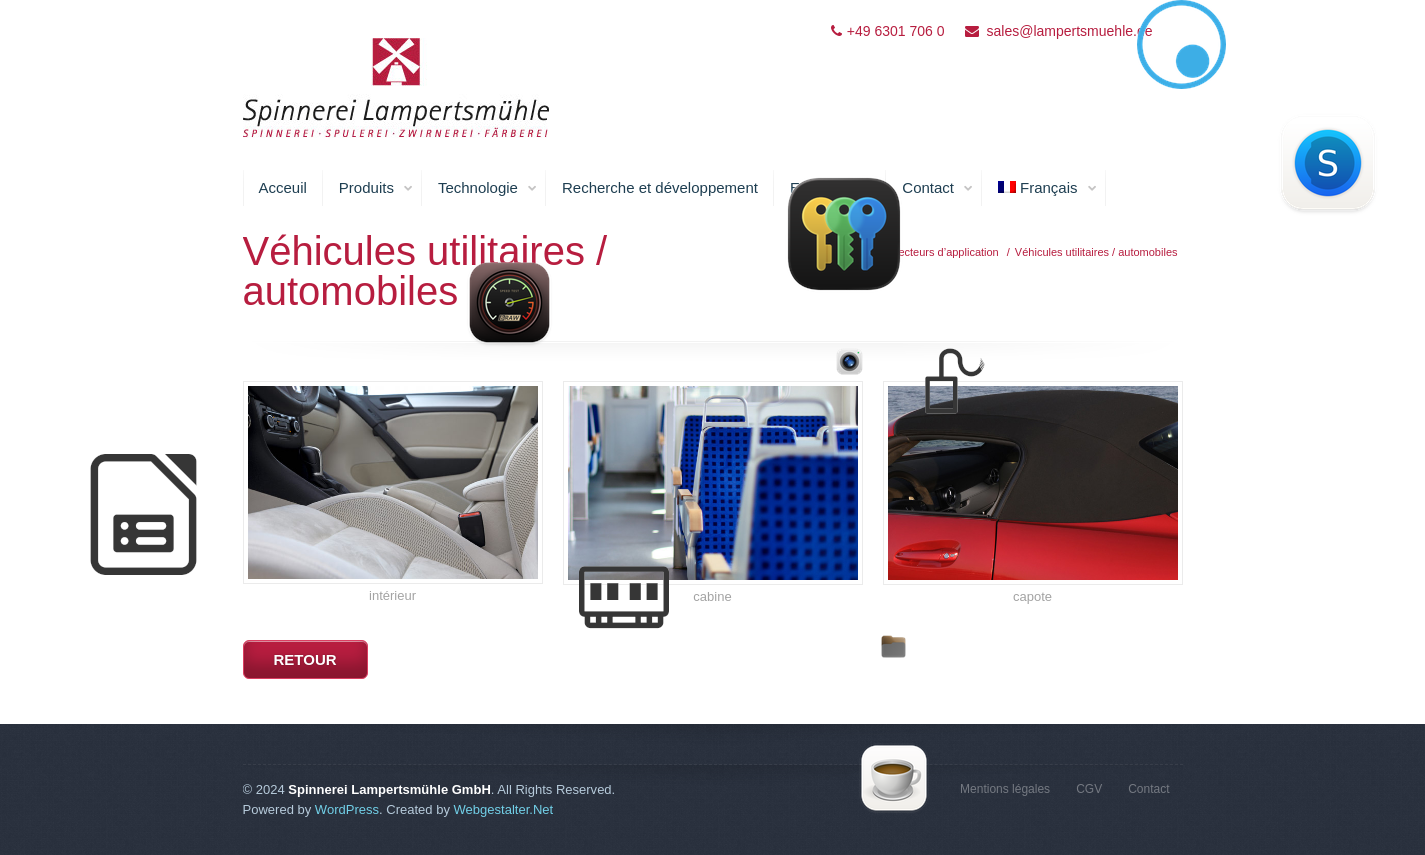 This screenshot has height=855, width=1425. What do you see at coordinates (893, 646) in the screenshot?
I see `indicates a folder is ready to accept dragged items` at bounding box center [893, 646].